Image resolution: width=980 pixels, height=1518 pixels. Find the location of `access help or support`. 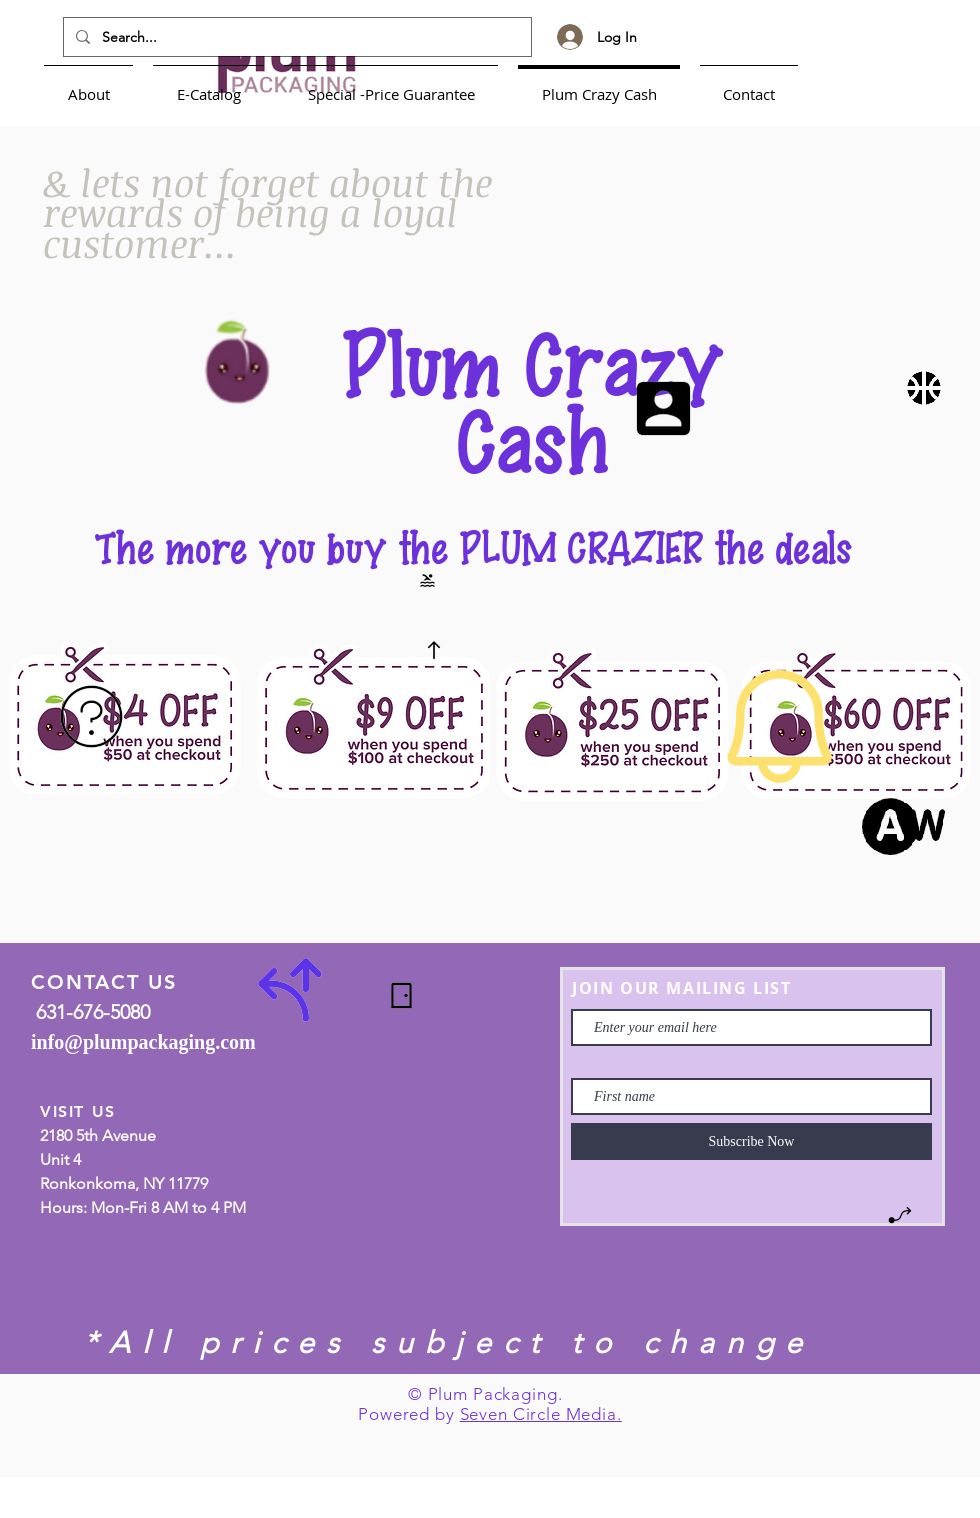

access help or support is located at coordinates (91, 716).